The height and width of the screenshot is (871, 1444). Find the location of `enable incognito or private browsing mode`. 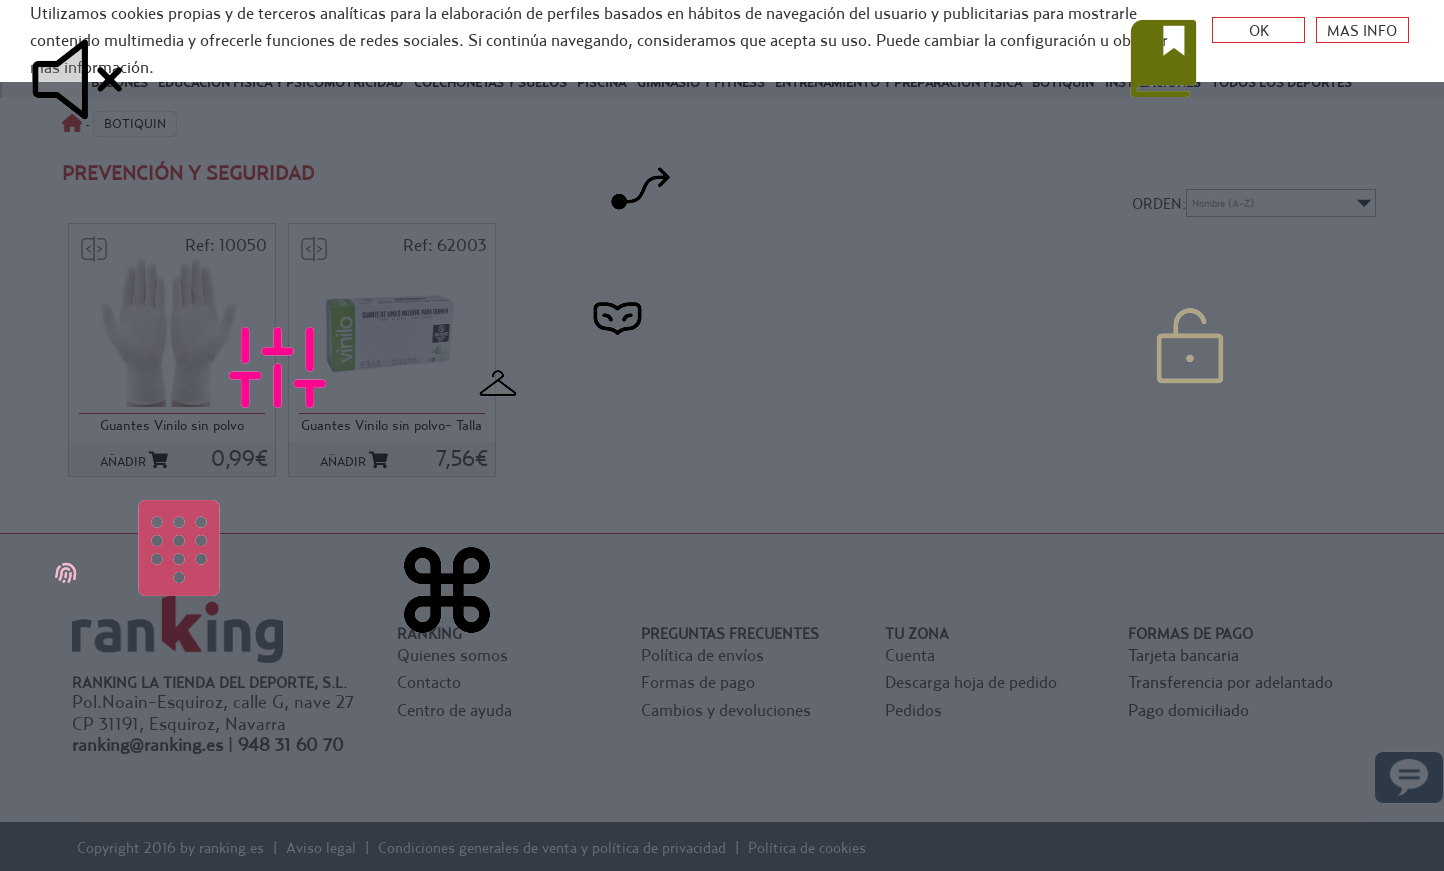

enable incognito or private browsing mode is located at coordinates (617, 317).